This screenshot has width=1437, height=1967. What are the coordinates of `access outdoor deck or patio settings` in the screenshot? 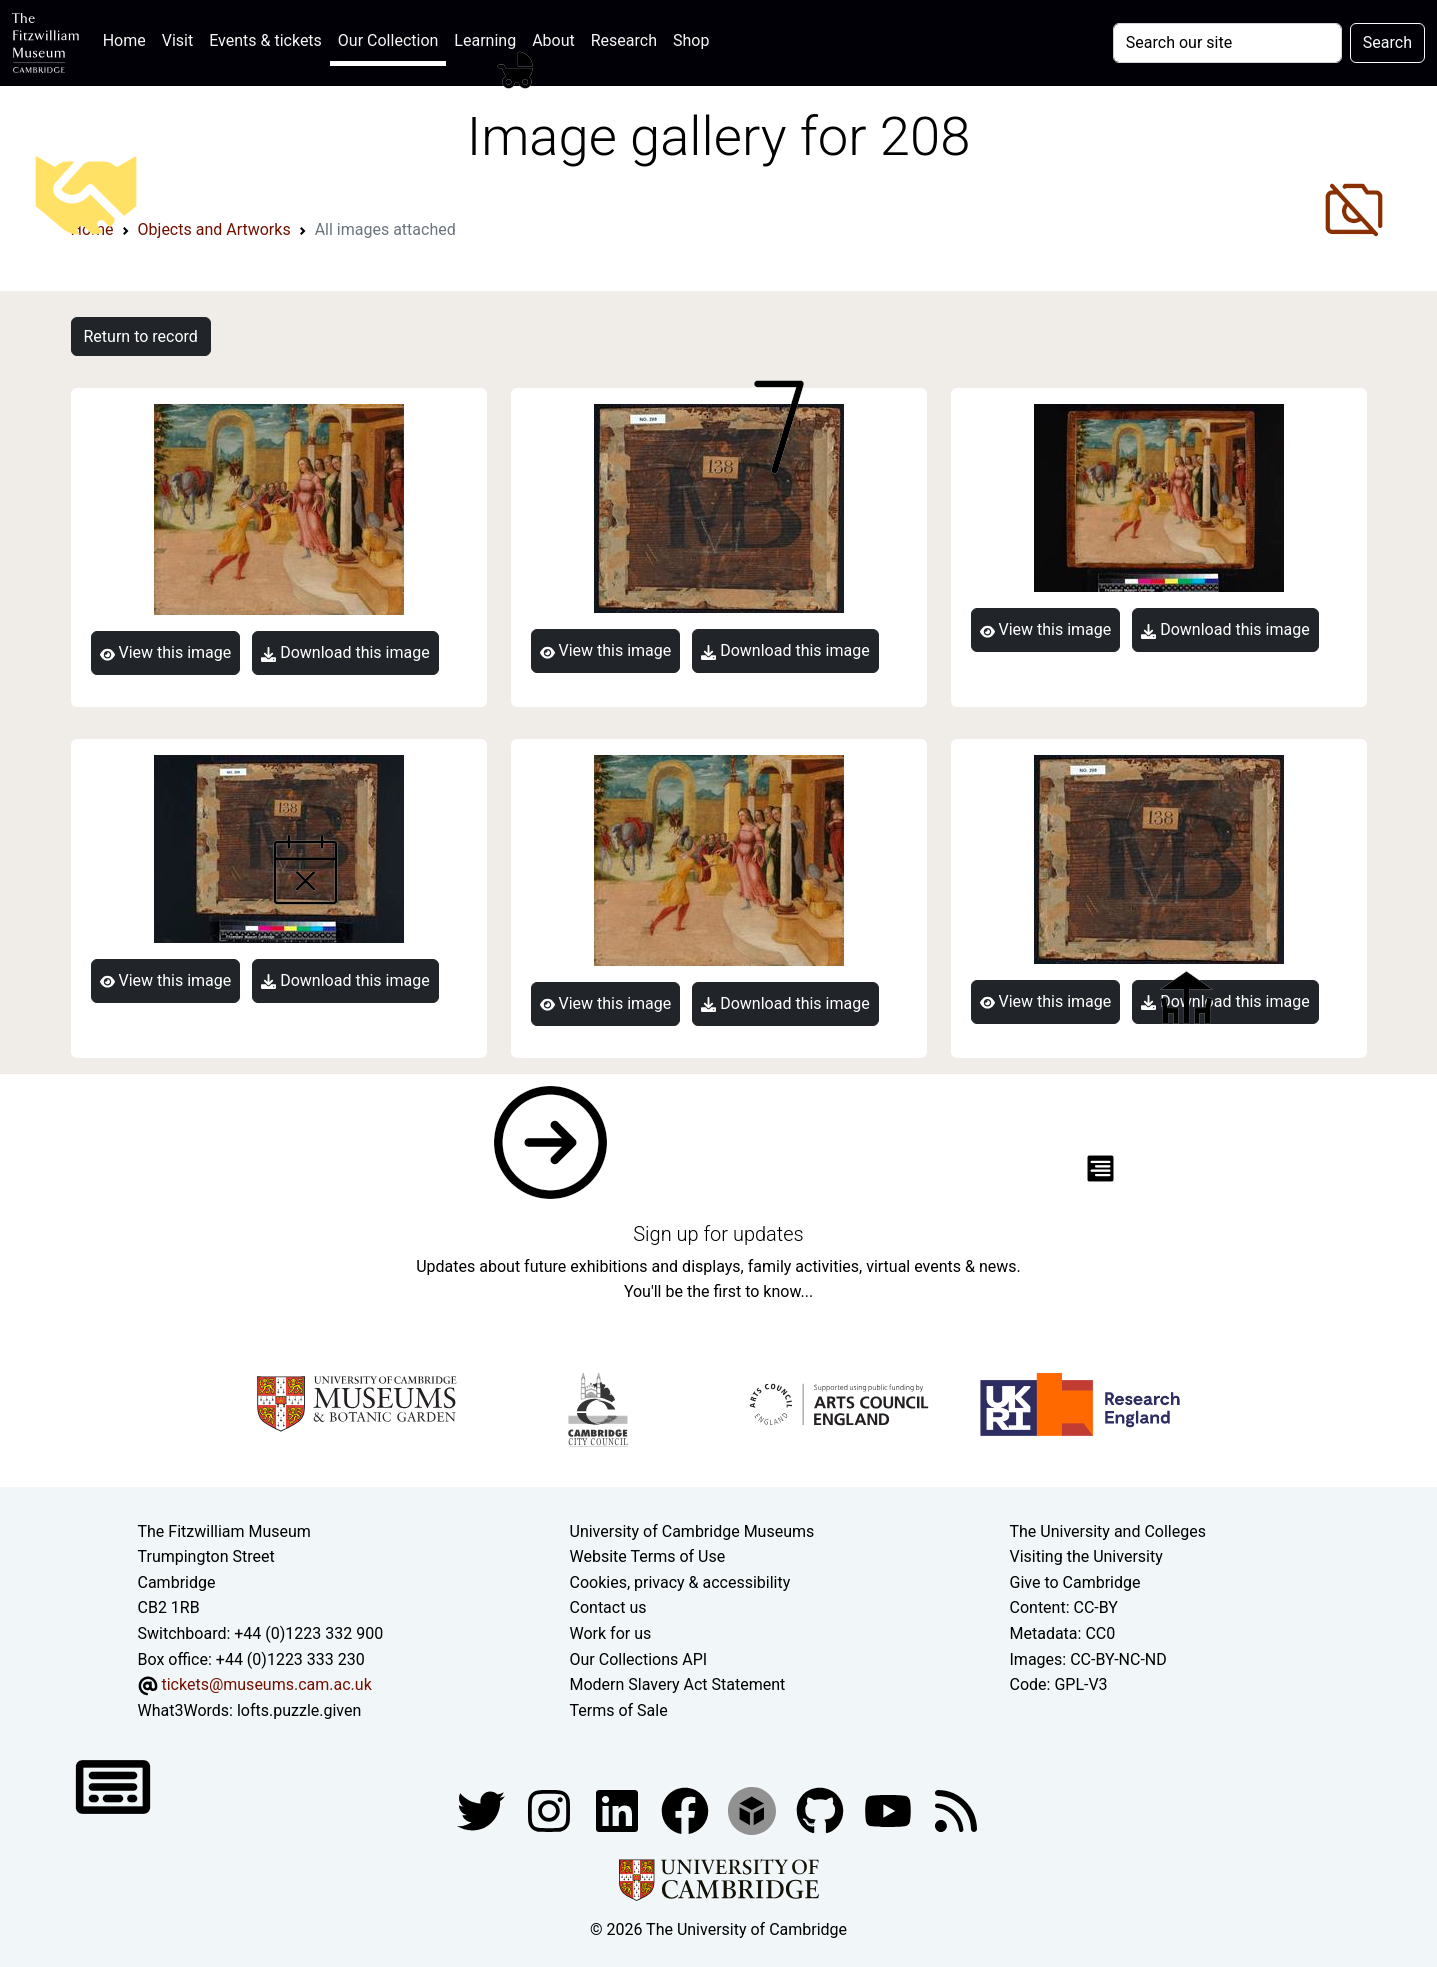 It's located at (1186, 997).